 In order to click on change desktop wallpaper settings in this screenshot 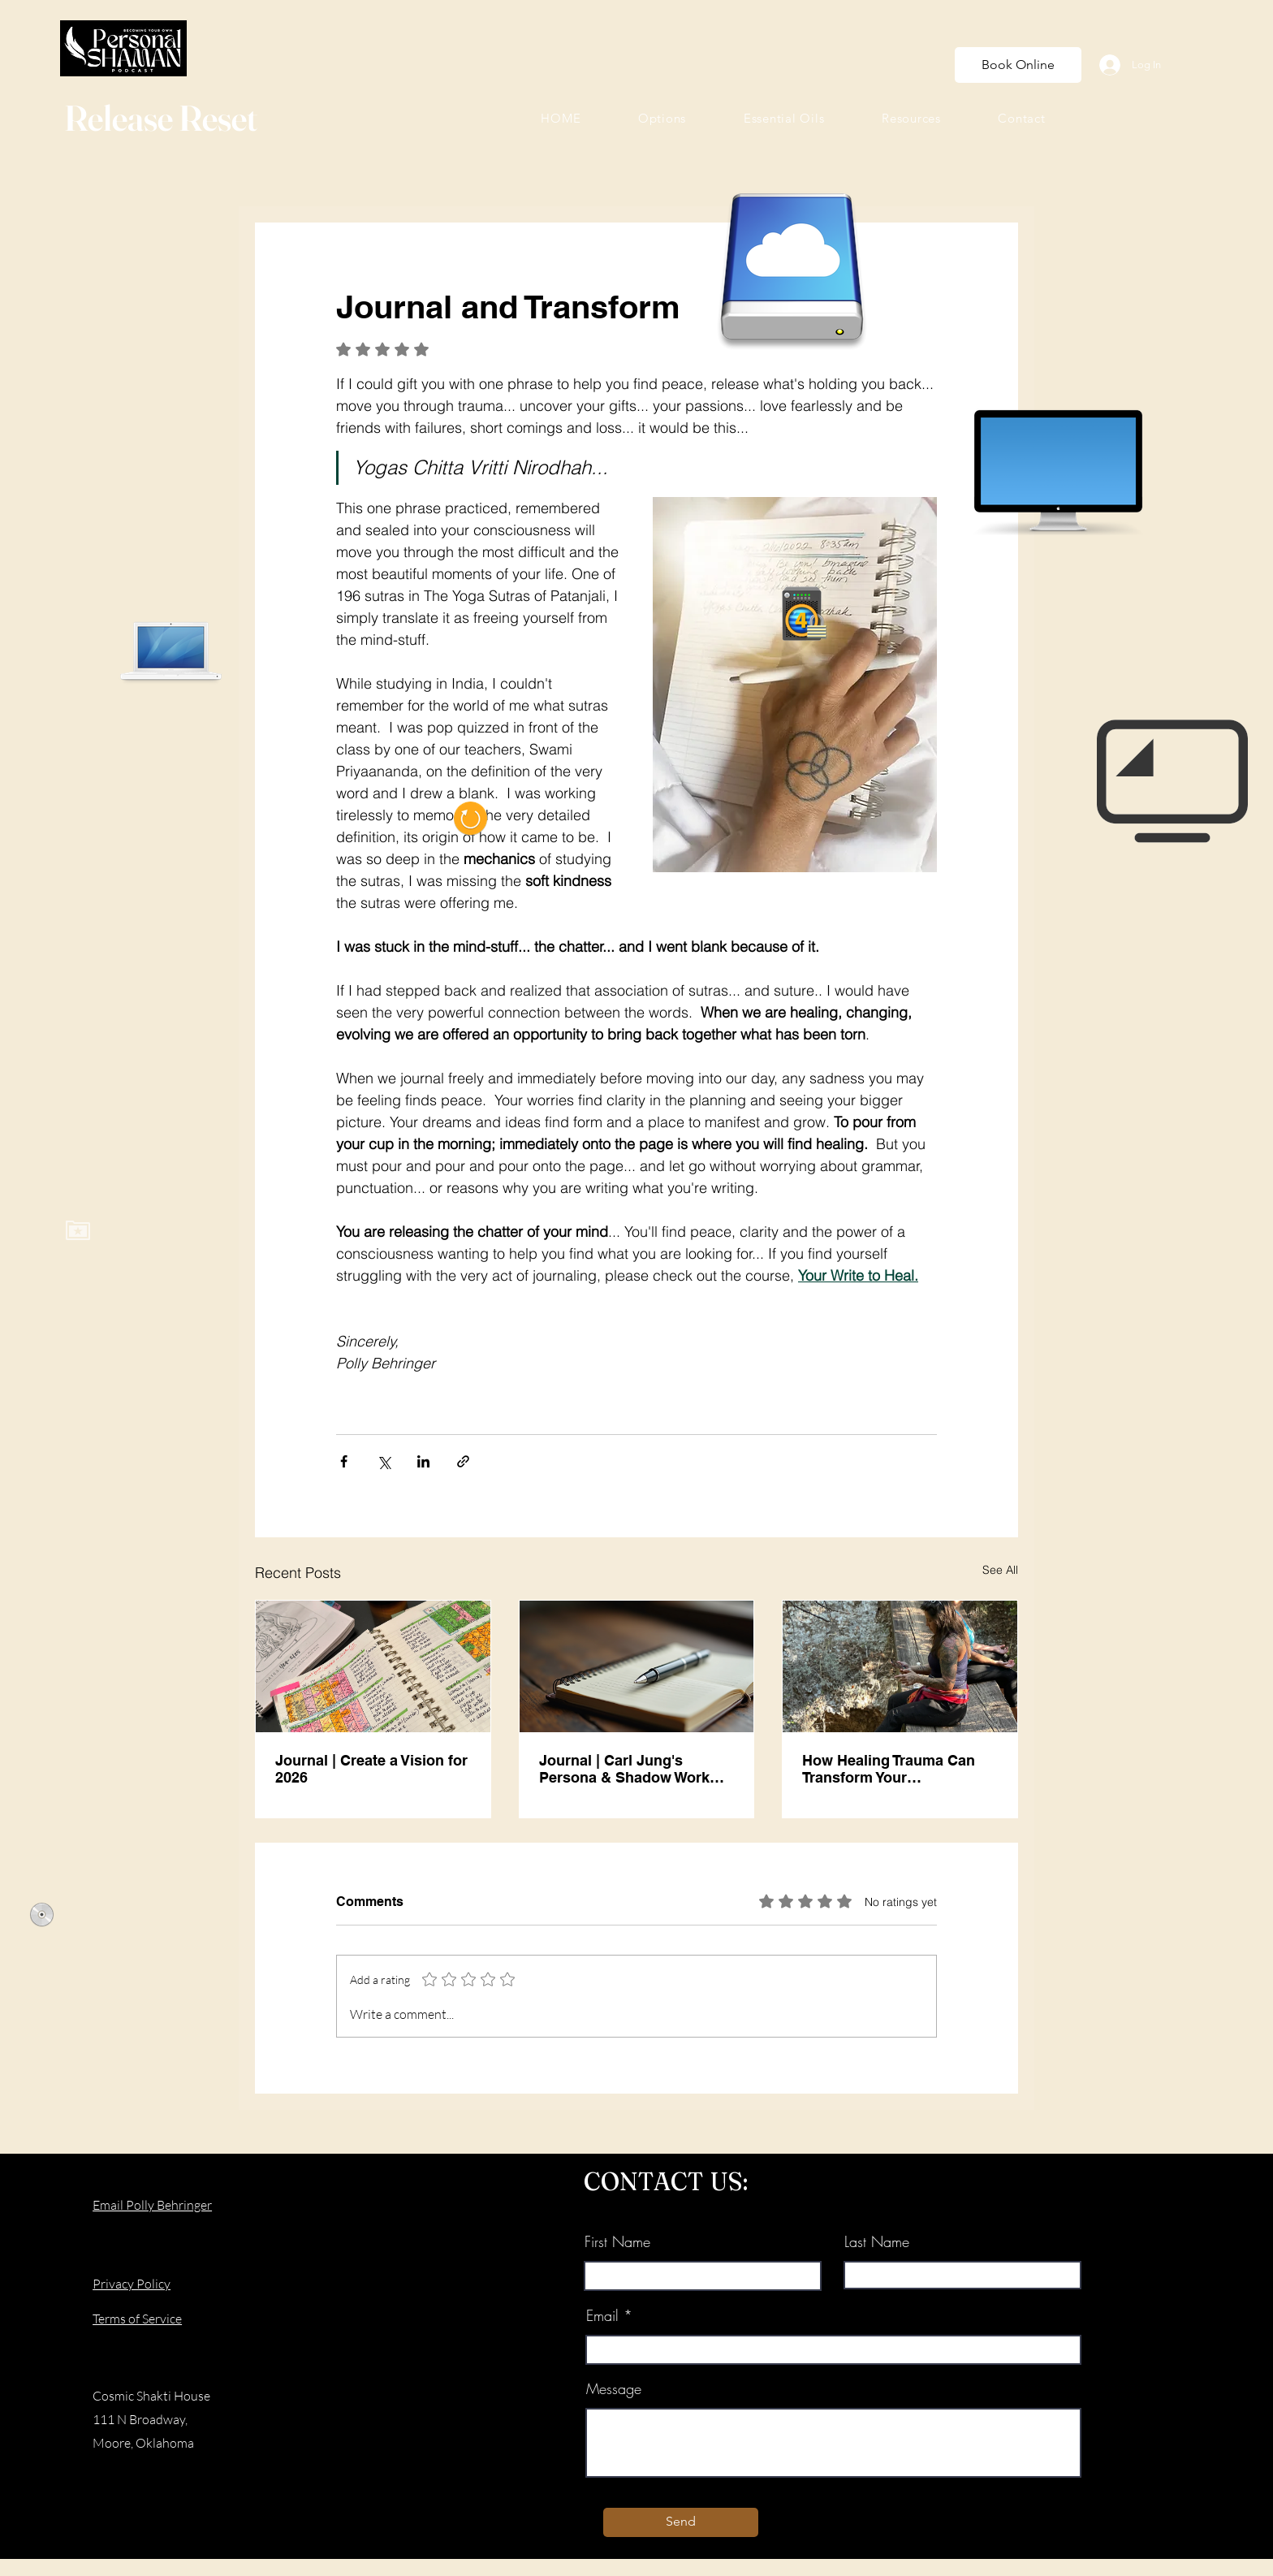, I will do `click(1172, 776)`.